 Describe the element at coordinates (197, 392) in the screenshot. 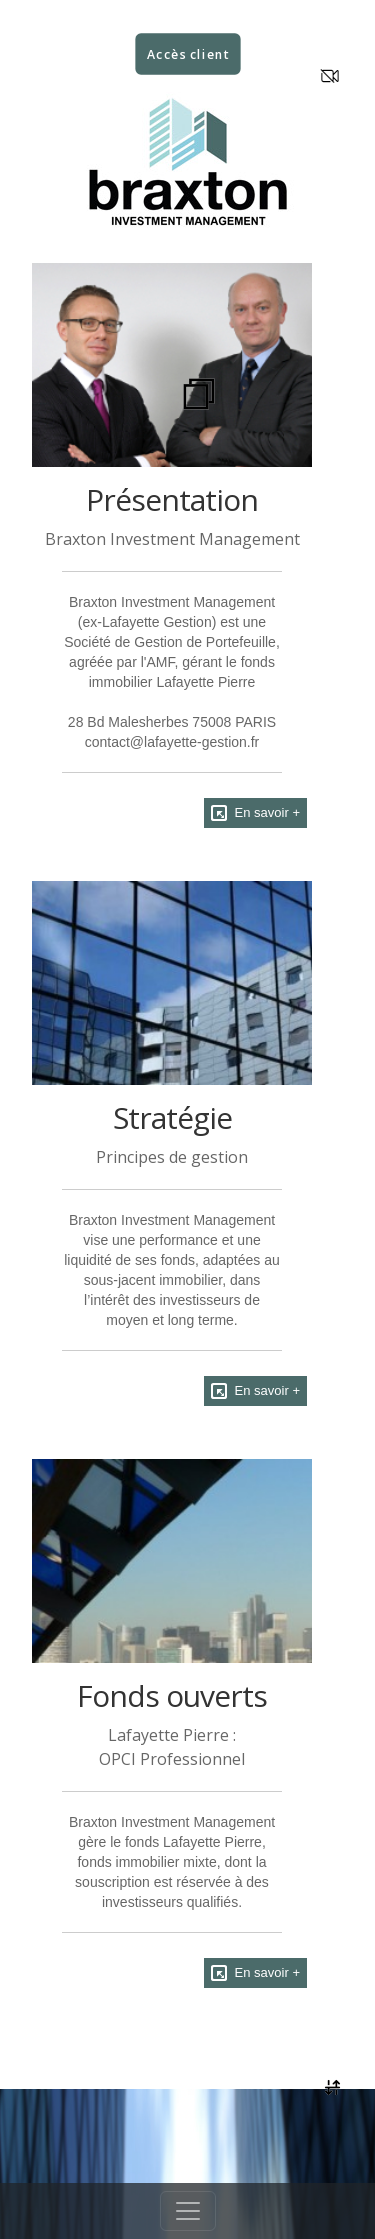

I see `restore window to previous size` at that location.